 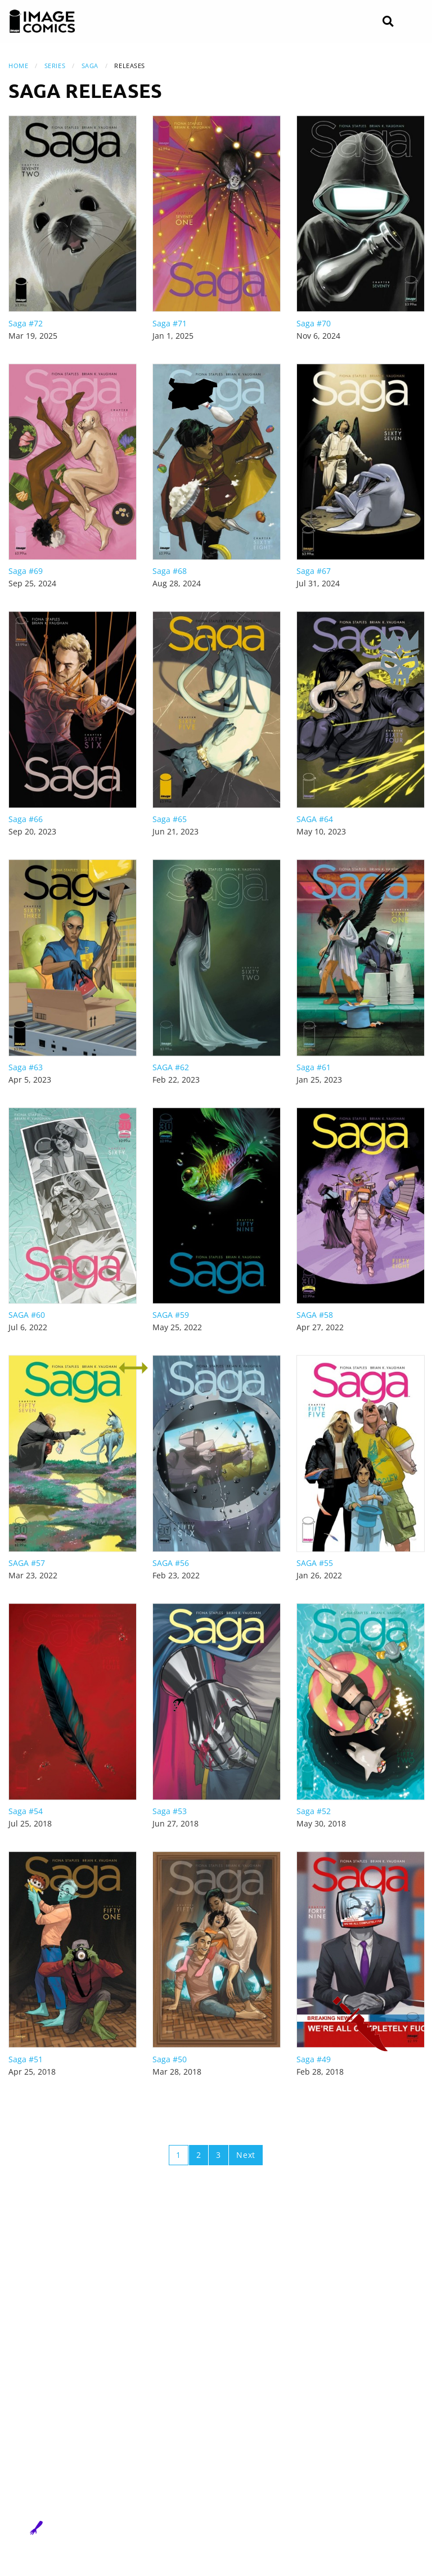 What do you see at coordinates (399, 658) in the screenshot?
I see `indicates a boss enemy or final challenge` at bounding box center [399, 658].